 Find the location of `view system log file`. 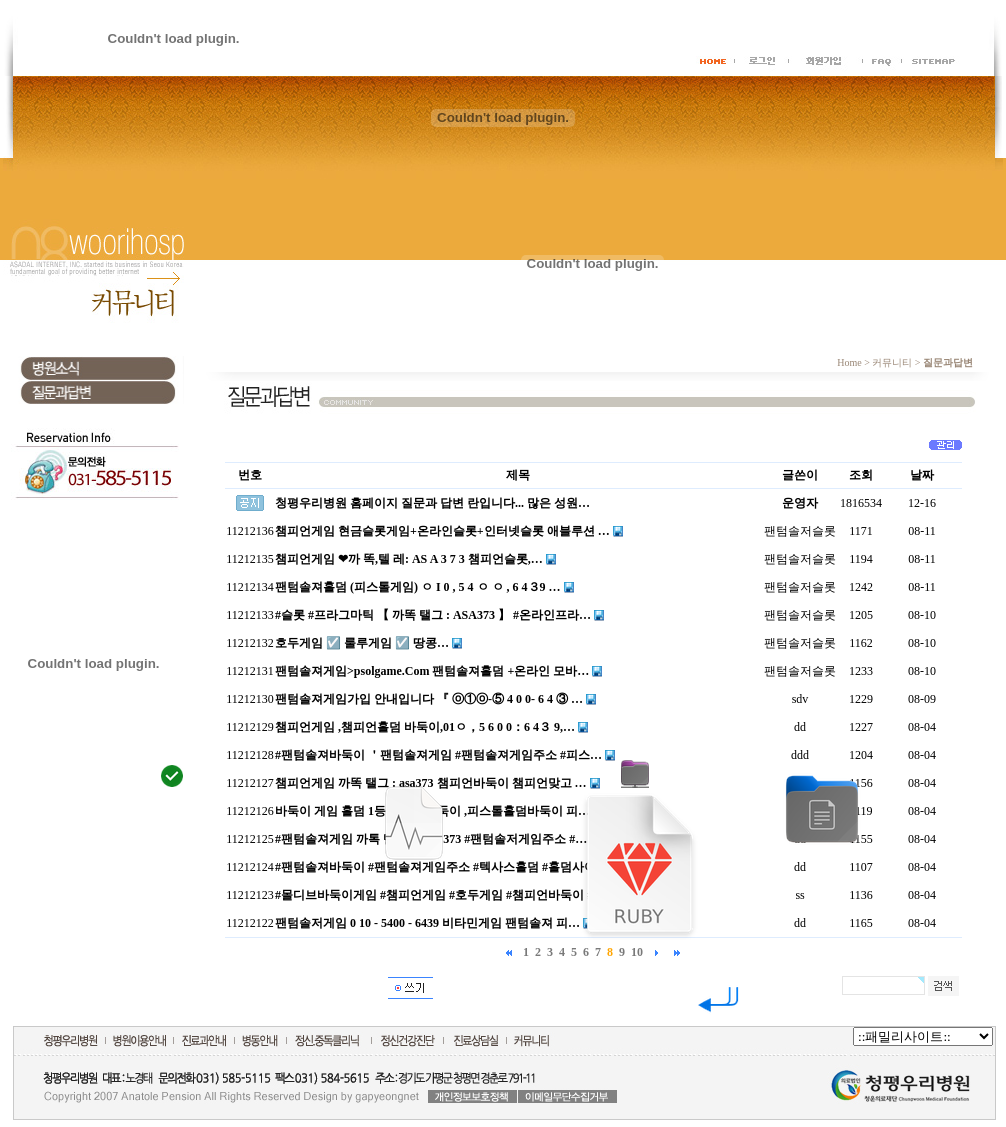

view system log file is located at coordinates (414, 823).